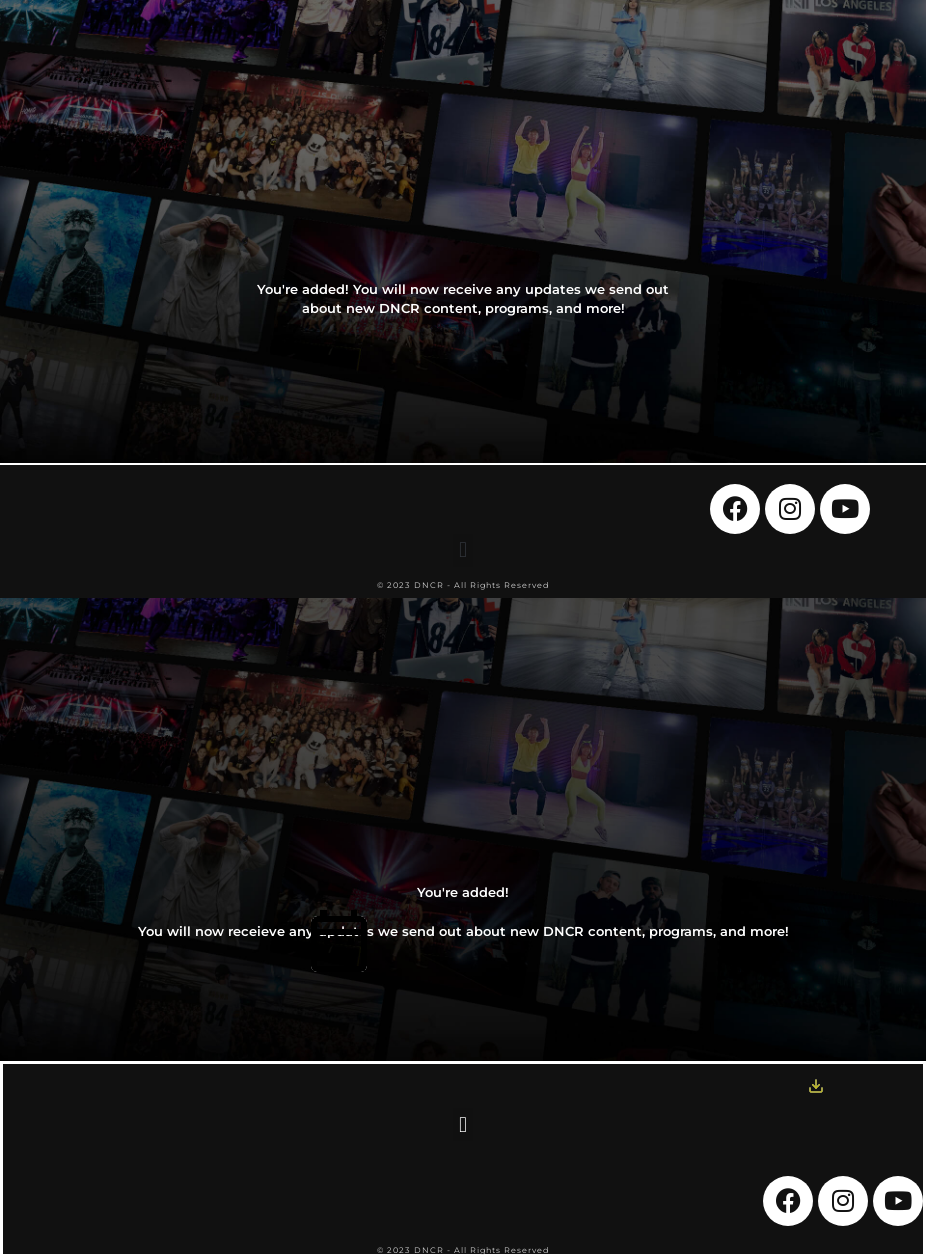 Image resolution: width=926 pixels, height=1257 pixels. I want to click on select a date range, so click(339, 941).